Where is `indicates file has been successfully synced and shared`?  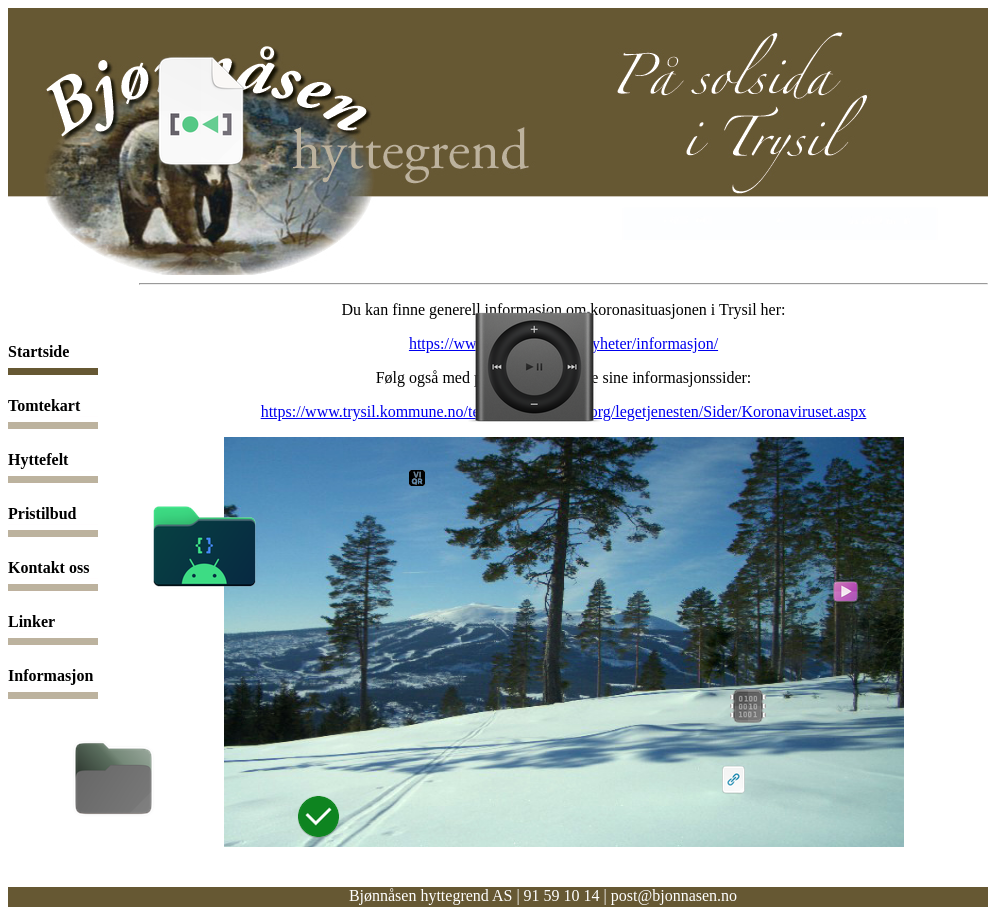
indicates file has been successfully synced and shared is located at coordinates (318, 816).